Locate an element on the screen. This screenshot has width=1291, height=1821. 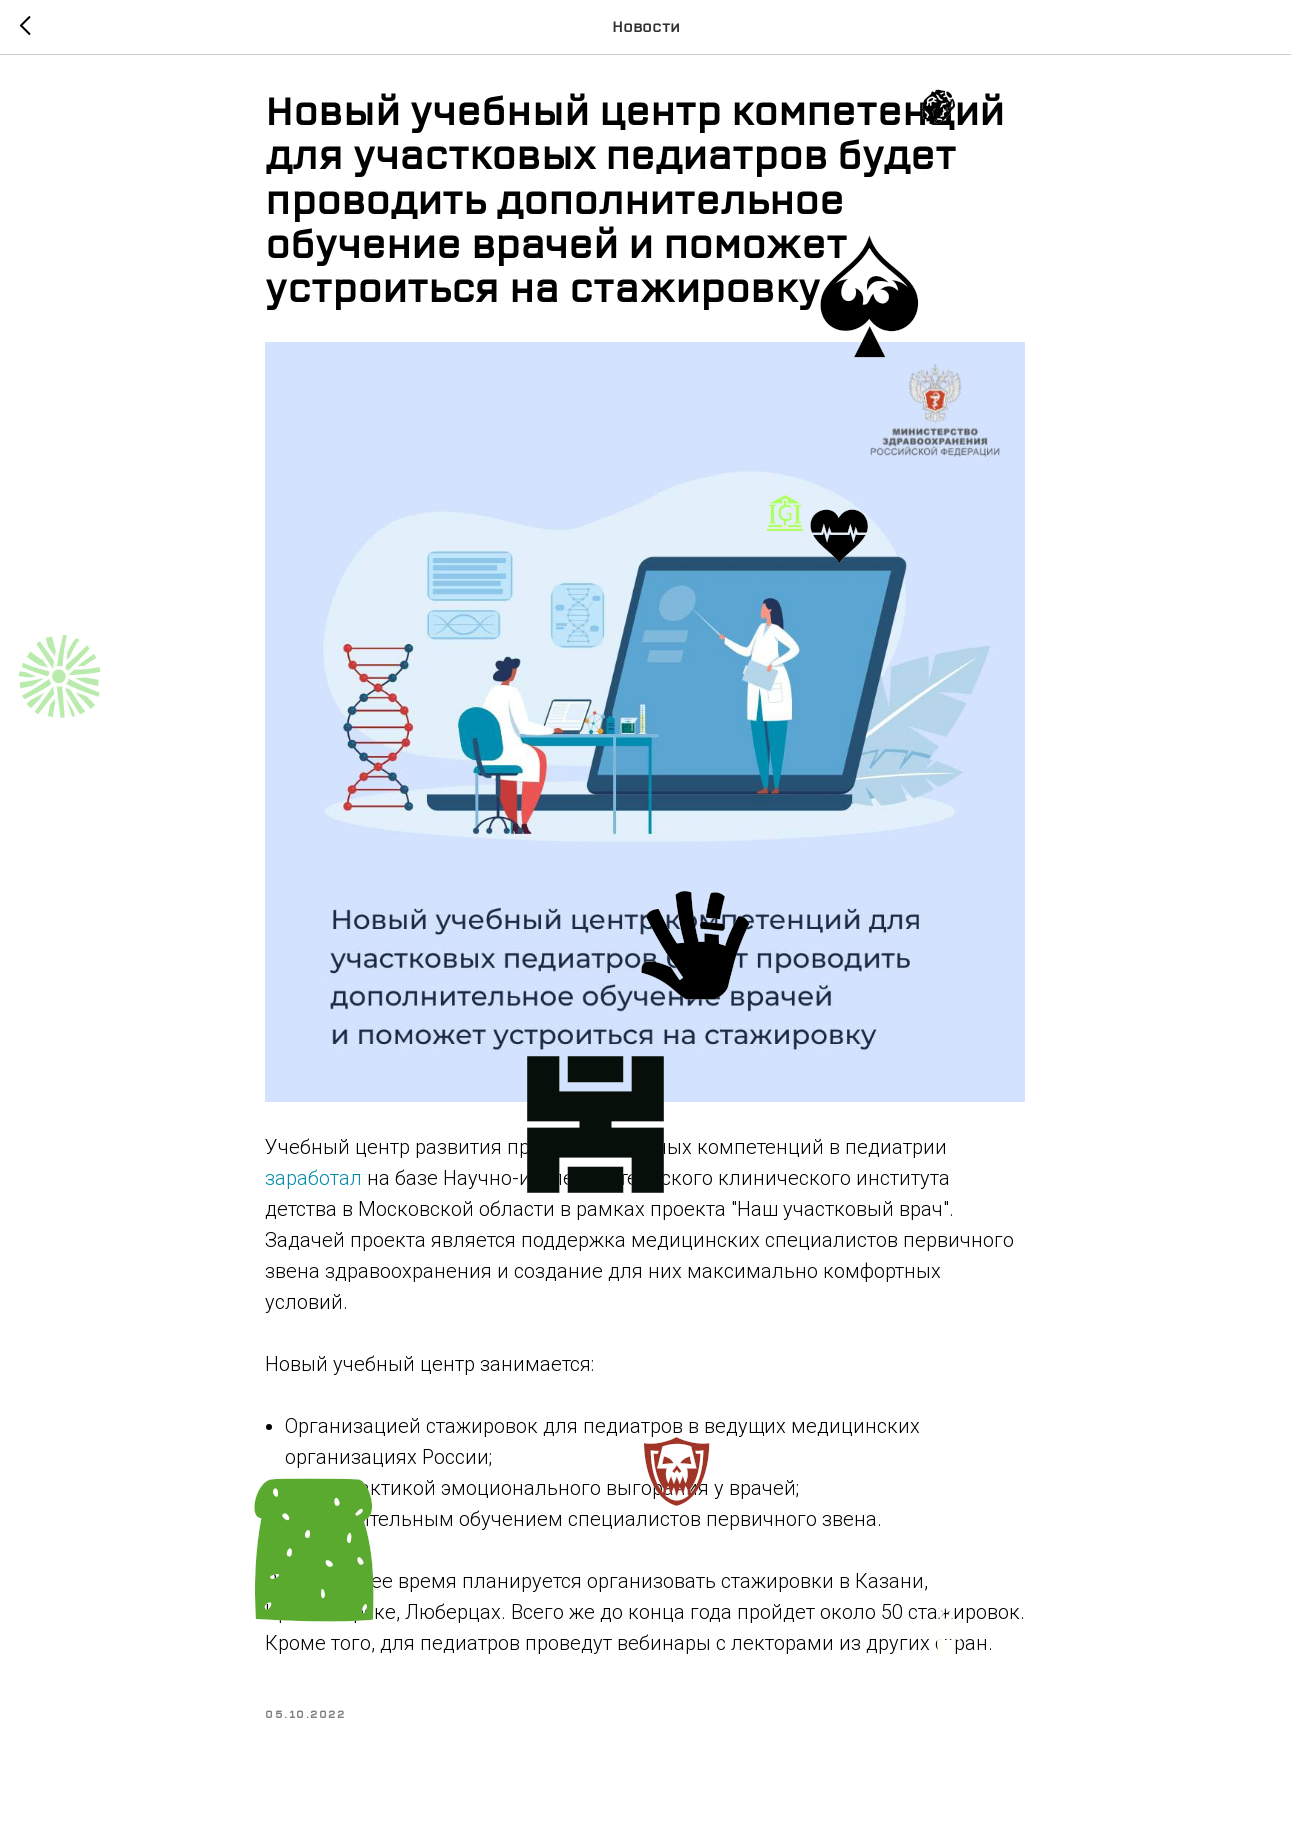
indicates a hot streak or winning hand in a card game is located at coordinates (869, 297).